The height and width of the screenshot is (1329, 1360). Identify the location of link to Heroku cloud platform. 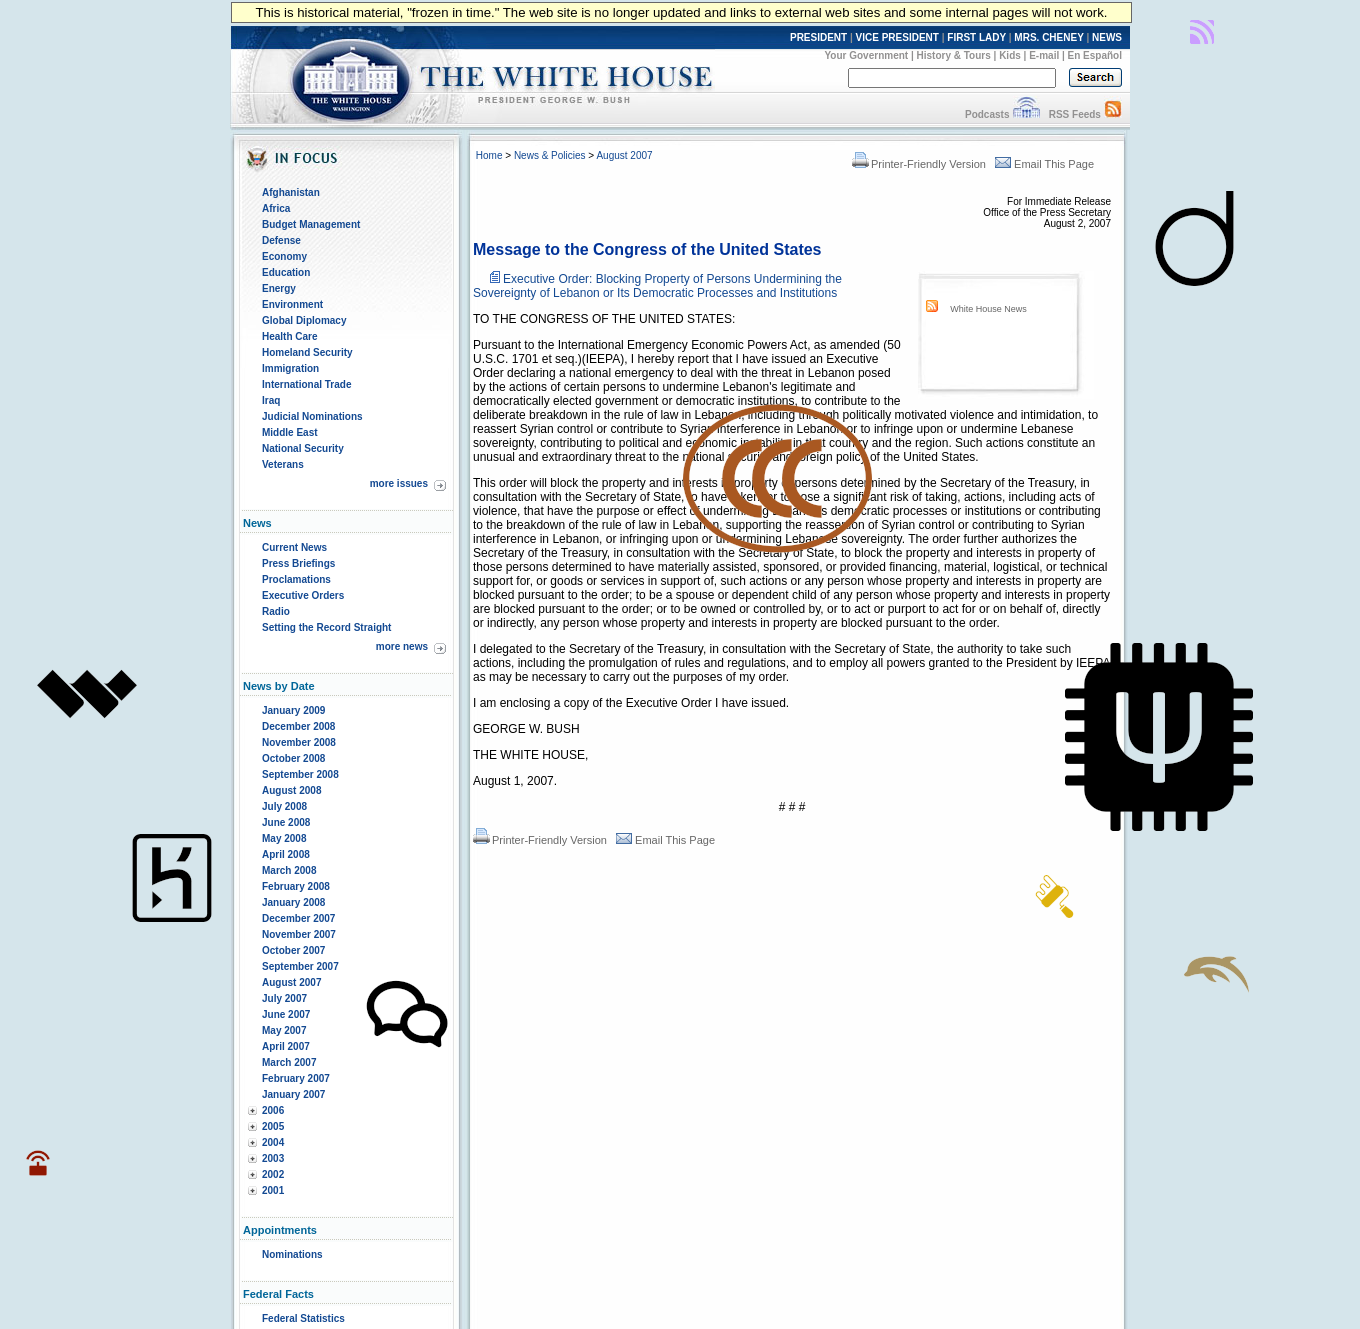
(172, 878).